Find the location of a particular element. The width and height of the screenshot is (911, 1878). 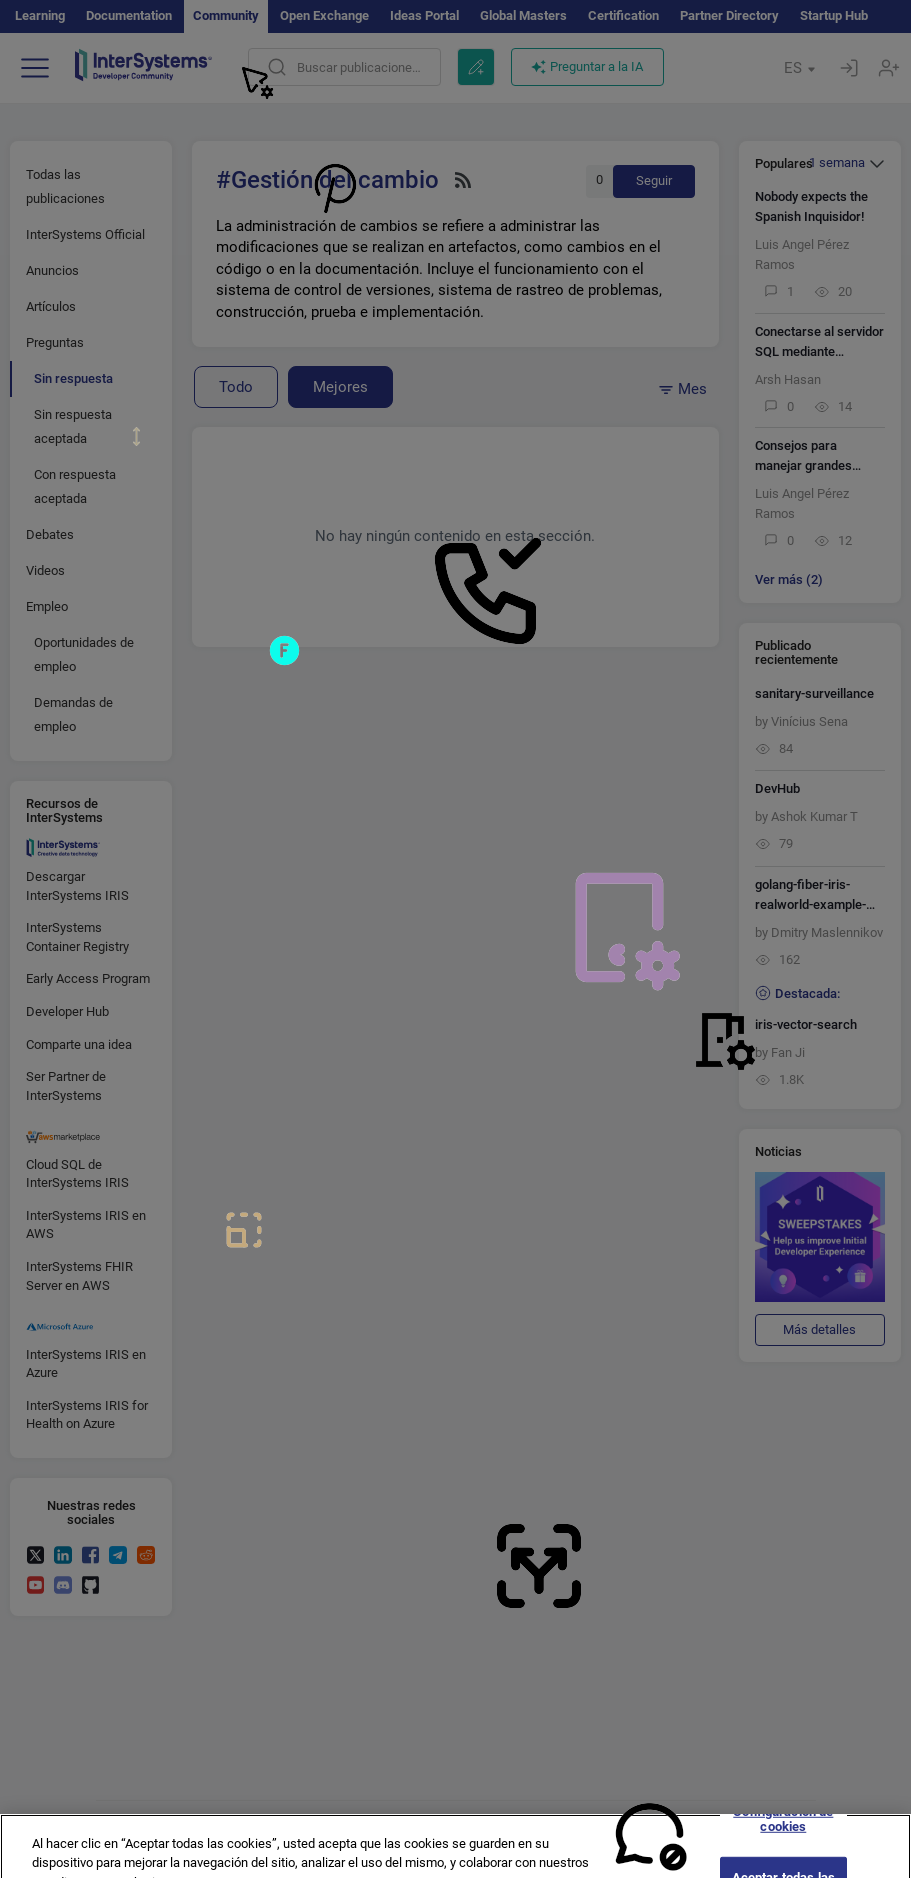

cancel or block a conversation is located at coordinates (649, 1833).